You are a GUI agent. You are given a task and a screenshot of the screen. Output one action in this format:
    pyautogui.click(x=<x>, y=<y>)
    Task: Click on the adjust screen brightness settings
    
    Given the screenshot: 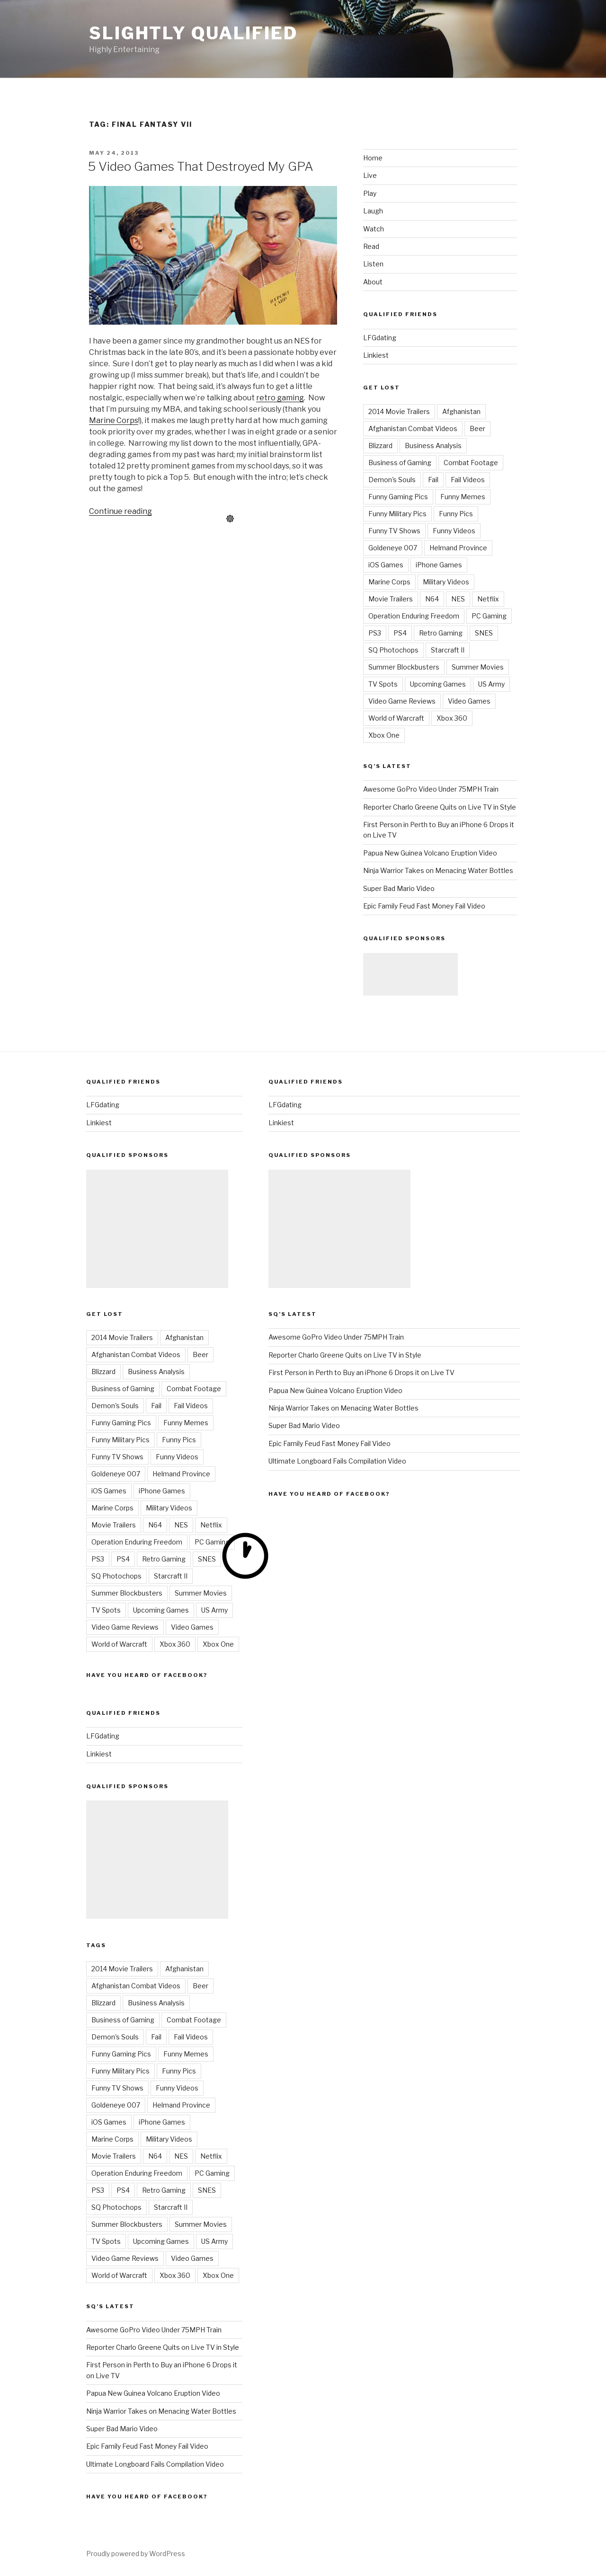 What is the action you would take?
    pyautogui.click(x=230, y=519)
    